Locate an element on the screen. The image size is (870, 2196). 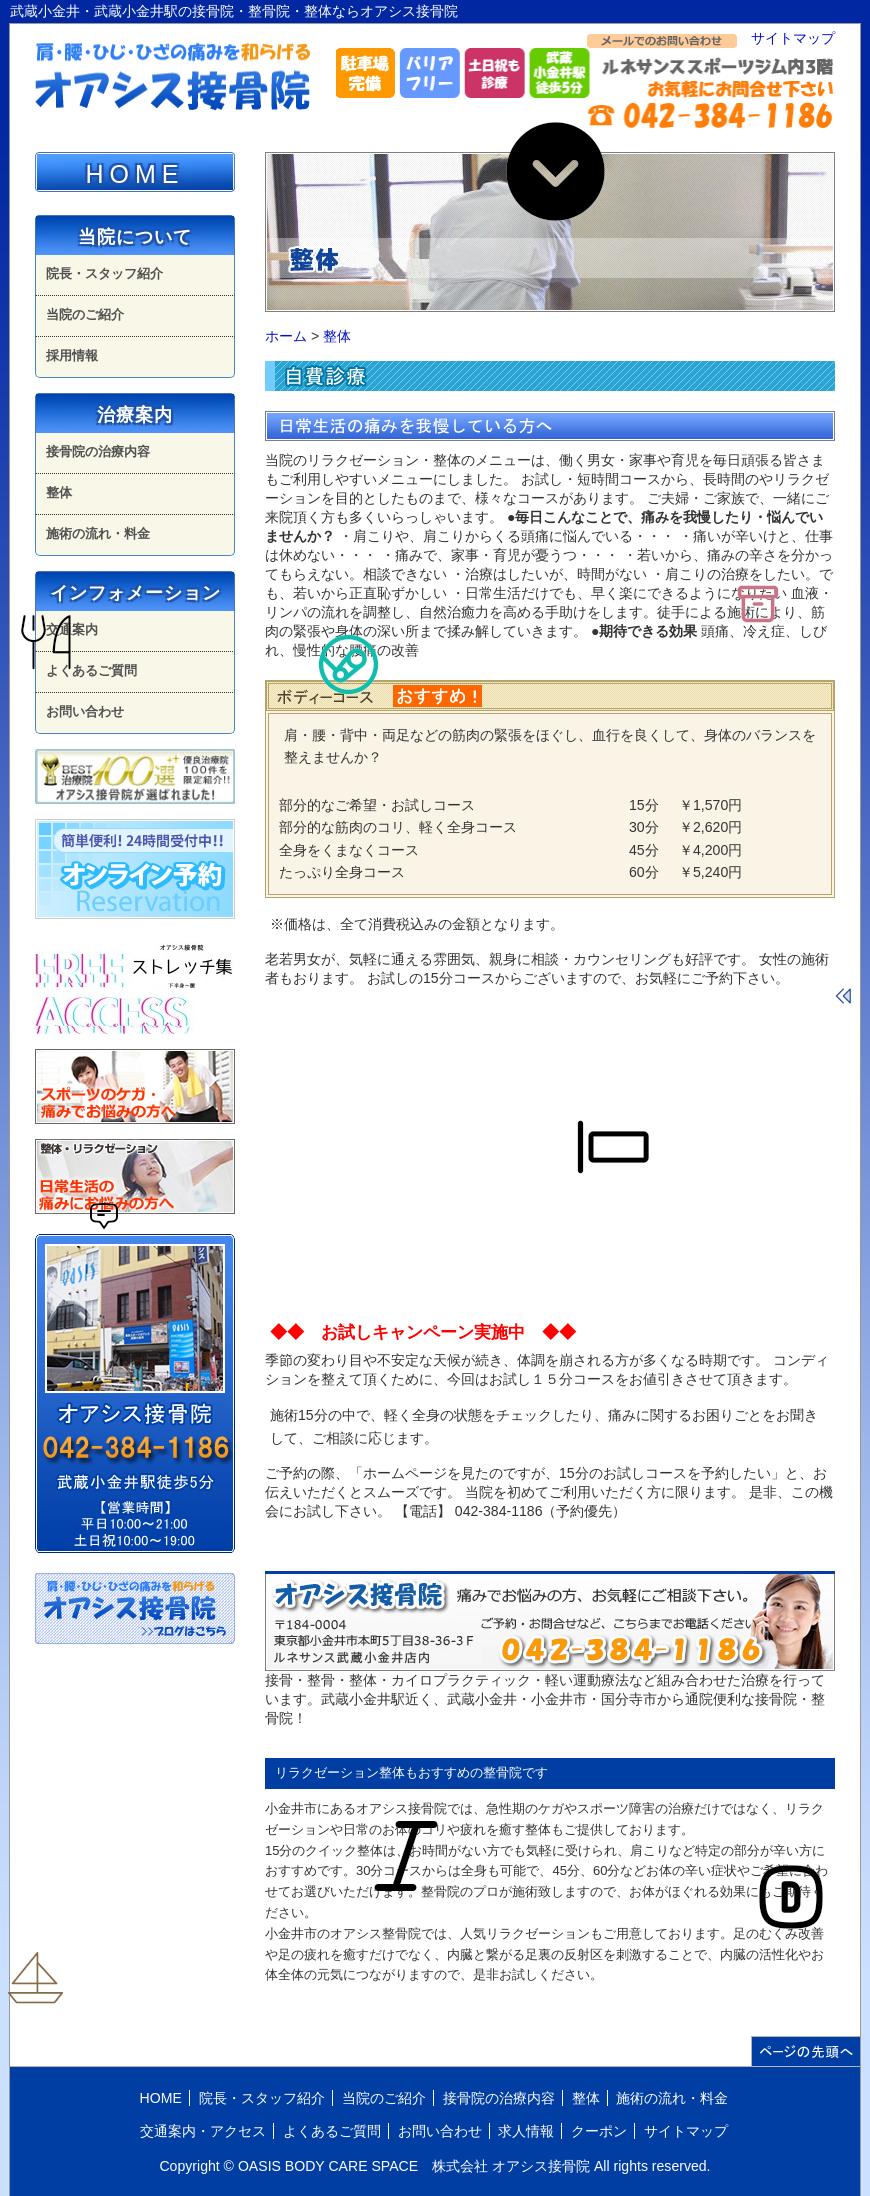
go back to the beginning is located at coordinates (844, 996).